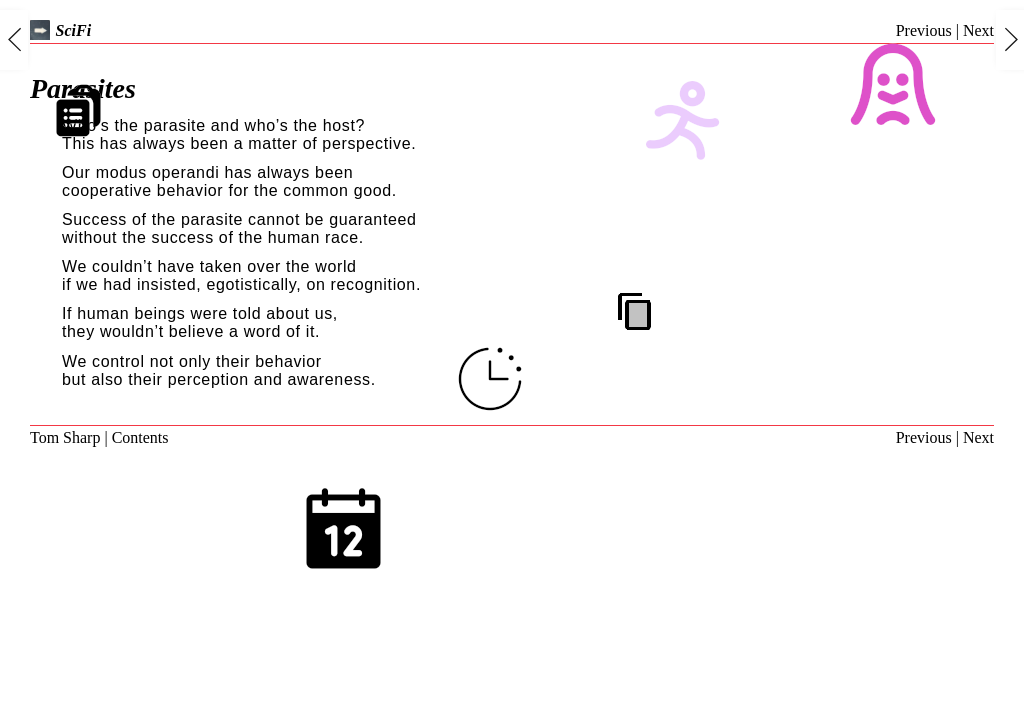  Describe the element at coordinates (490, 379) in the screenshot. I see `view countdown timer` at that location.